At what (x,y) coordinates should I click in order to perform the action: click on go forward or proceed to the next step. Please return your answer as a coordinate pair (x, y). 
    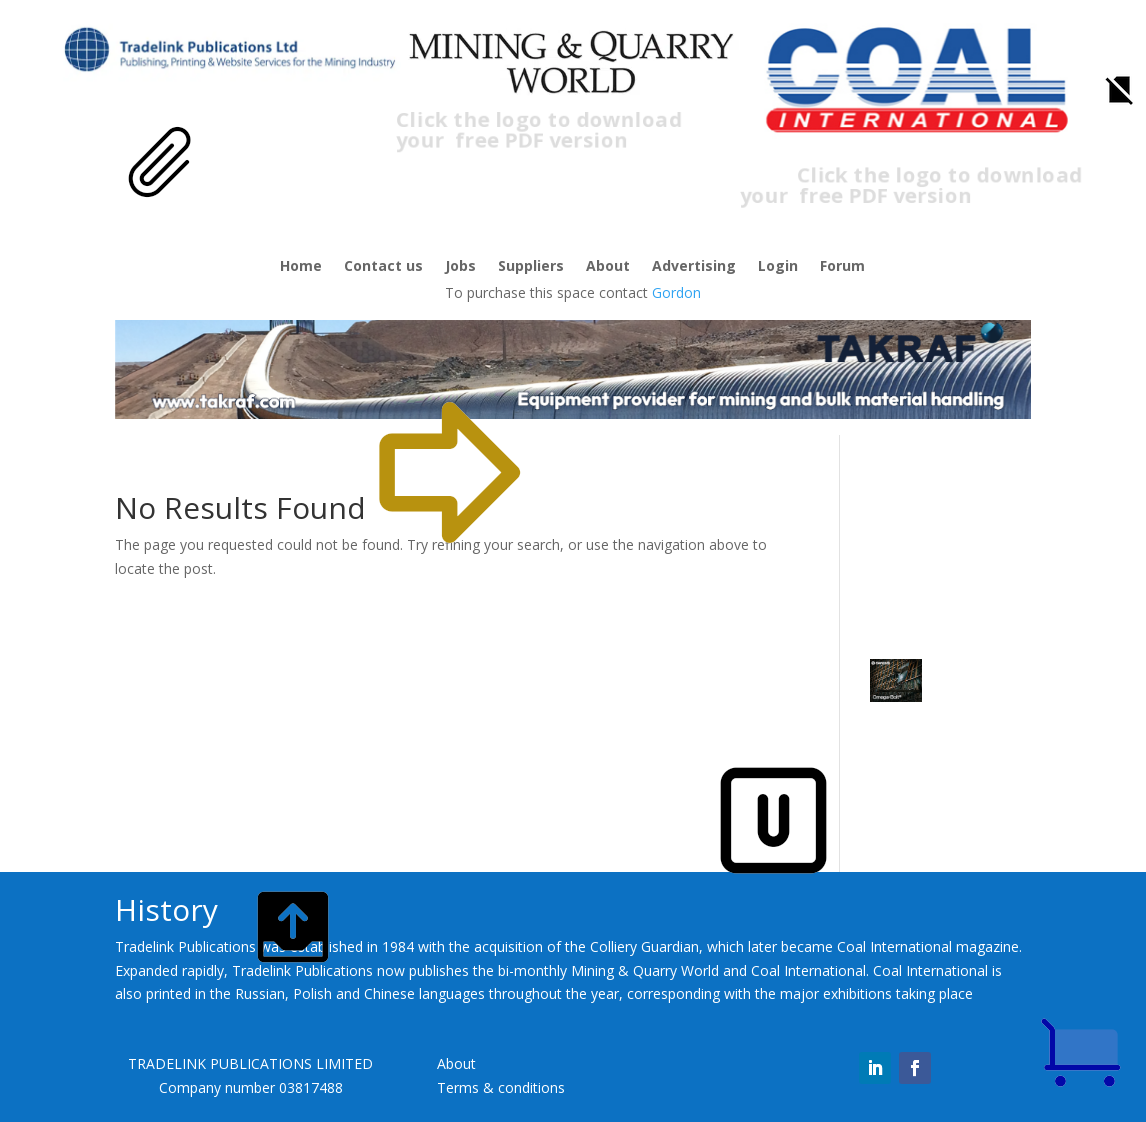
    Looking at the image, I should click on (444, 472).